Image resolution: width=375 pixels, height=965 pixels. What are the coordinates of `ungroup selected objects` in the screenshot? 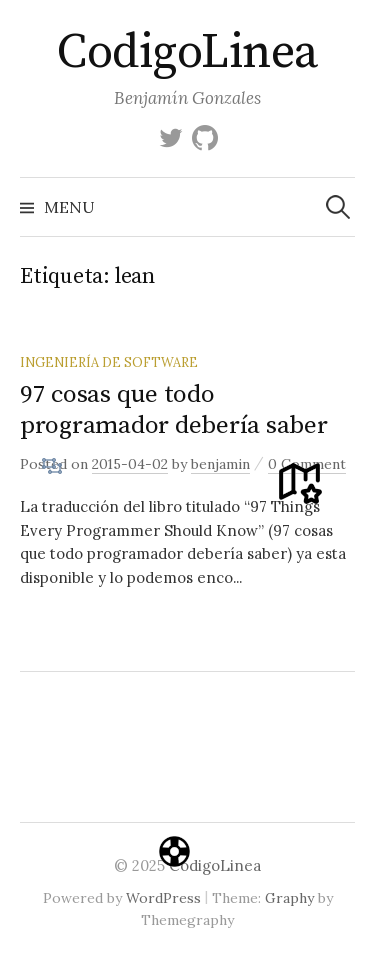 It's located at (52, 466).